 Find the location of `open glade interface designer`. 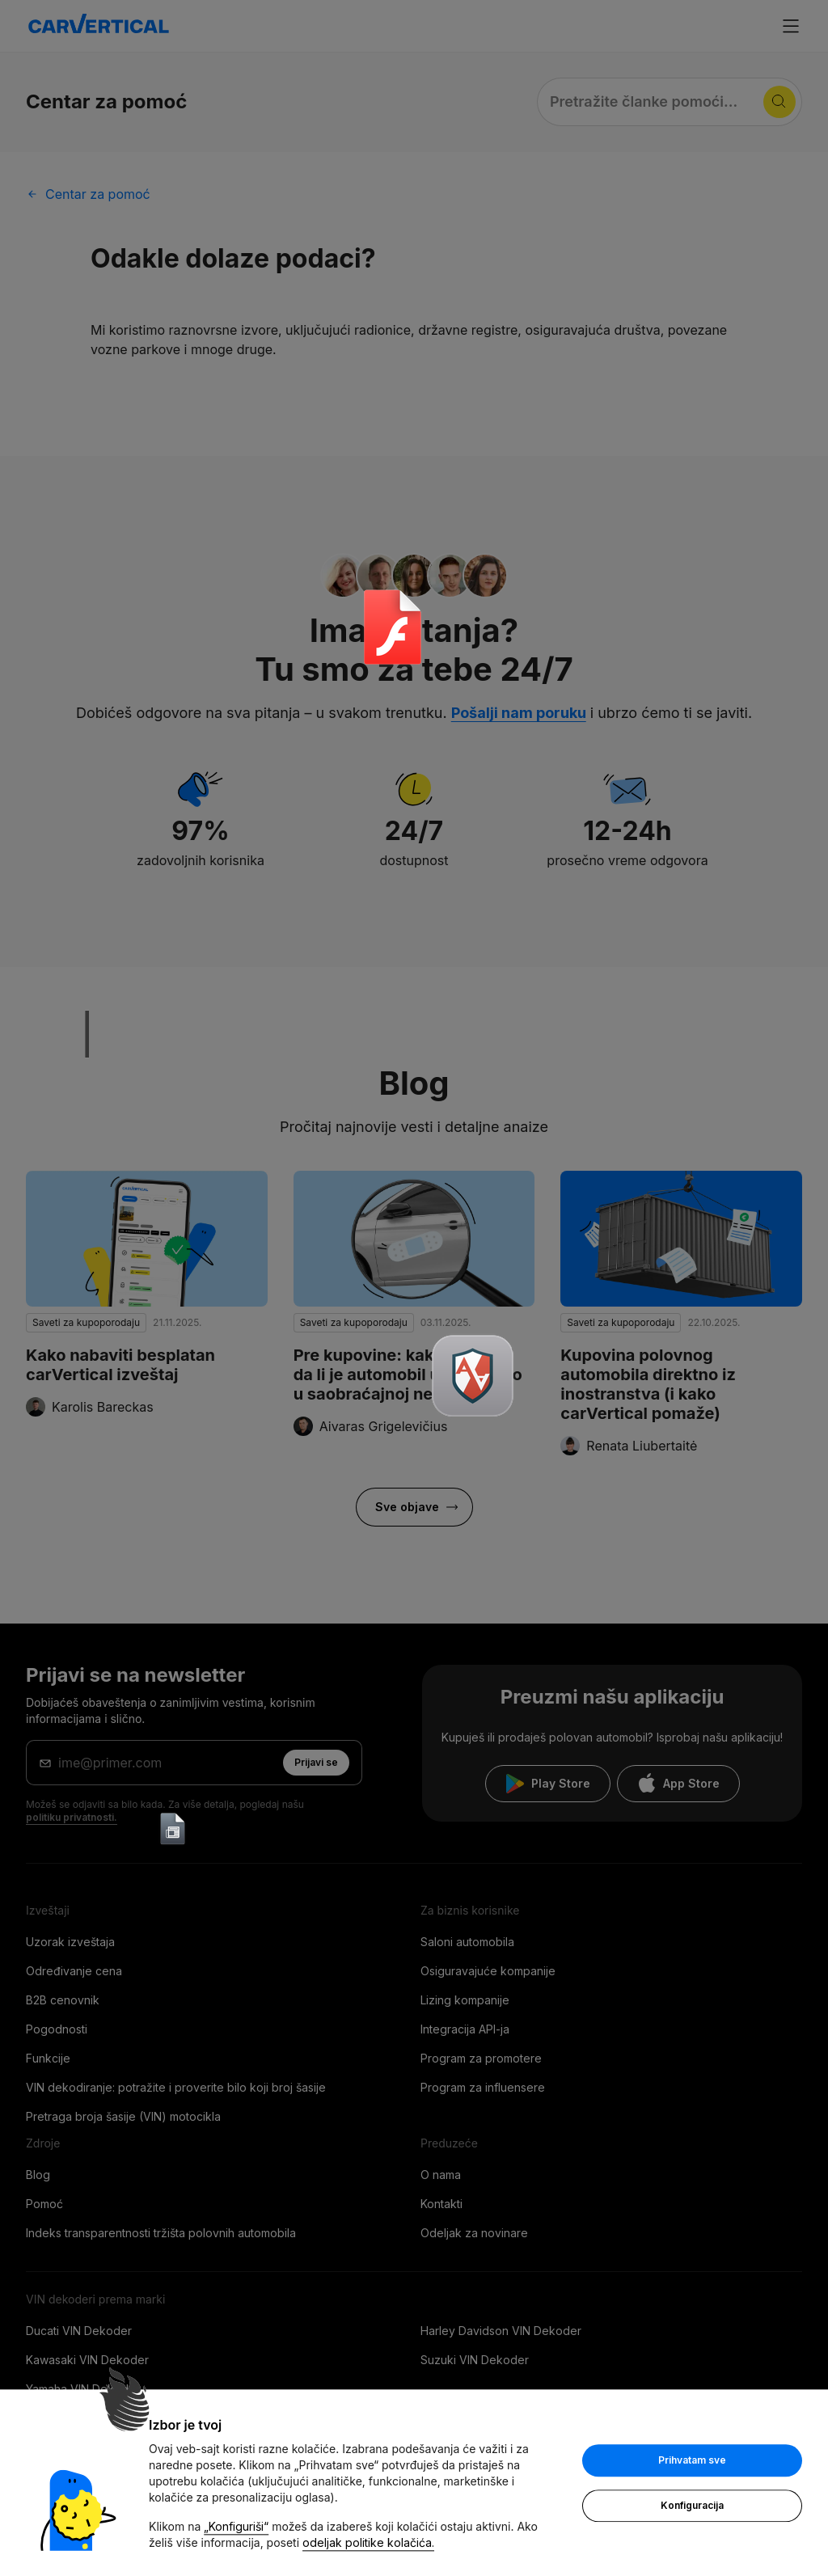

open glade interface designer is located at coordinates (124, 2399).